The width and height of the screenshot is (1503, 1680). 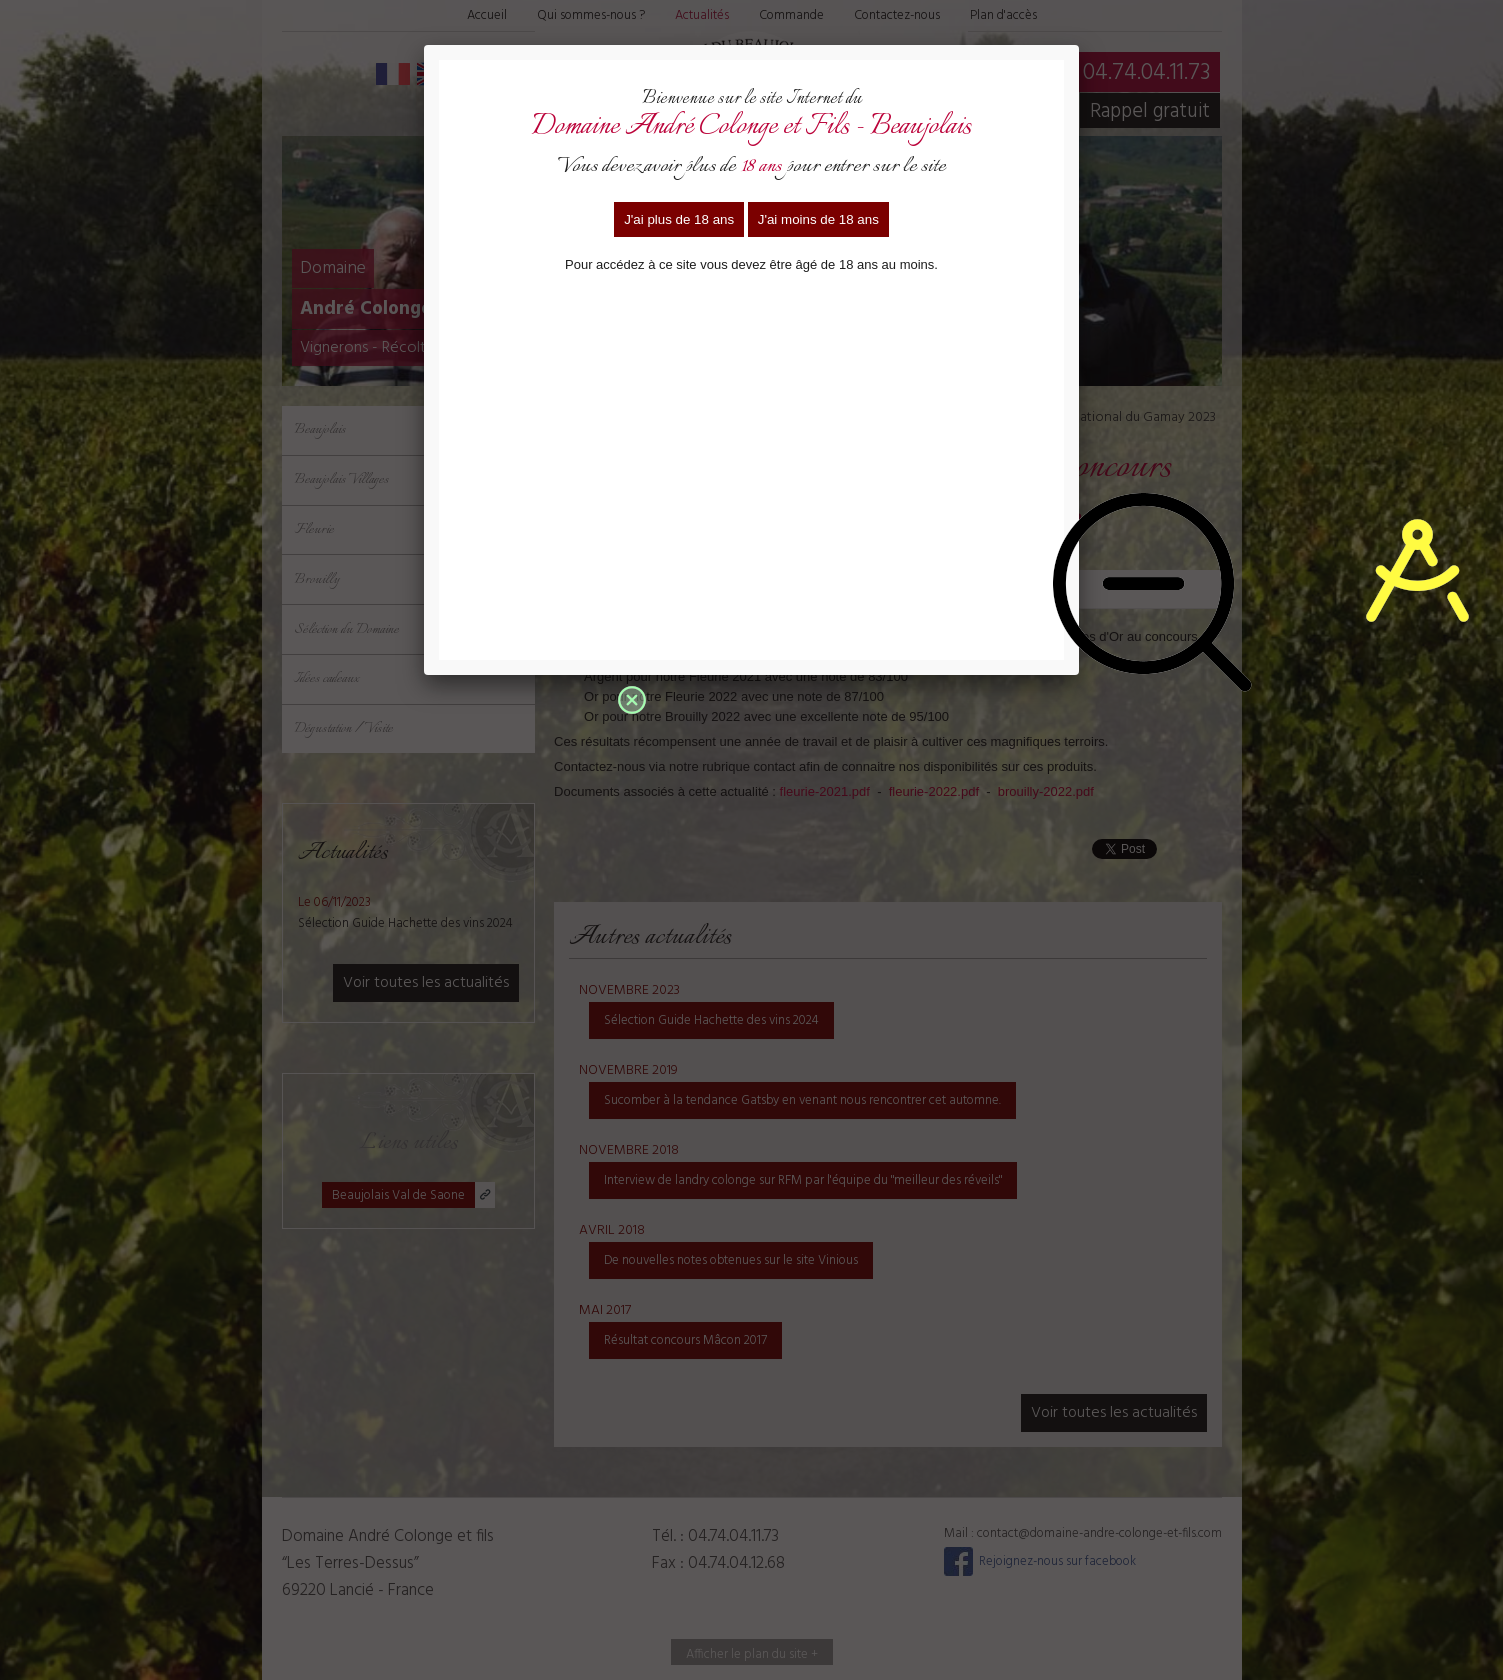 What do you see at coordinates (1156, 596) in the screenshot?
I see `zoom out to see more content` at bounding box center [1156, 596].